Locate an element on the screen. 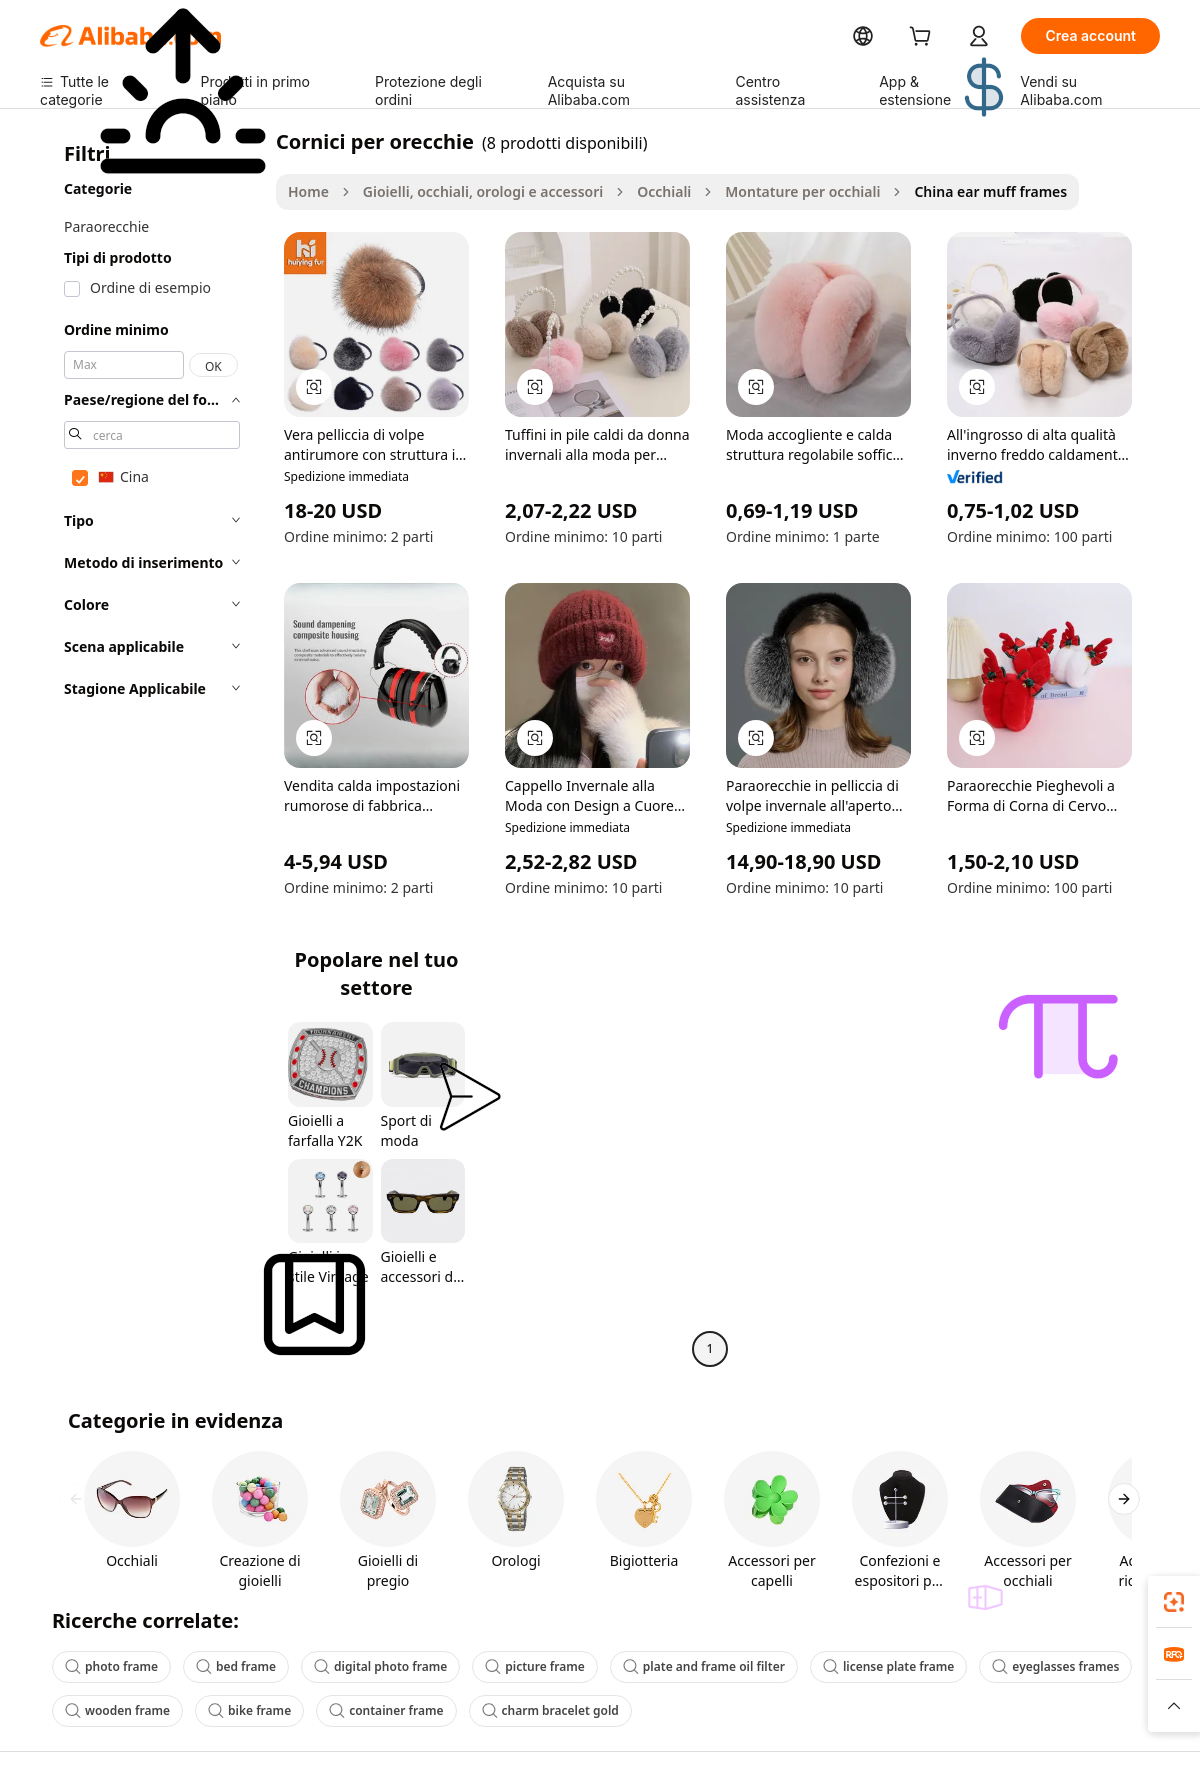  access mathematical or scientific calculator functions is located at coordinates (1060, 1034).